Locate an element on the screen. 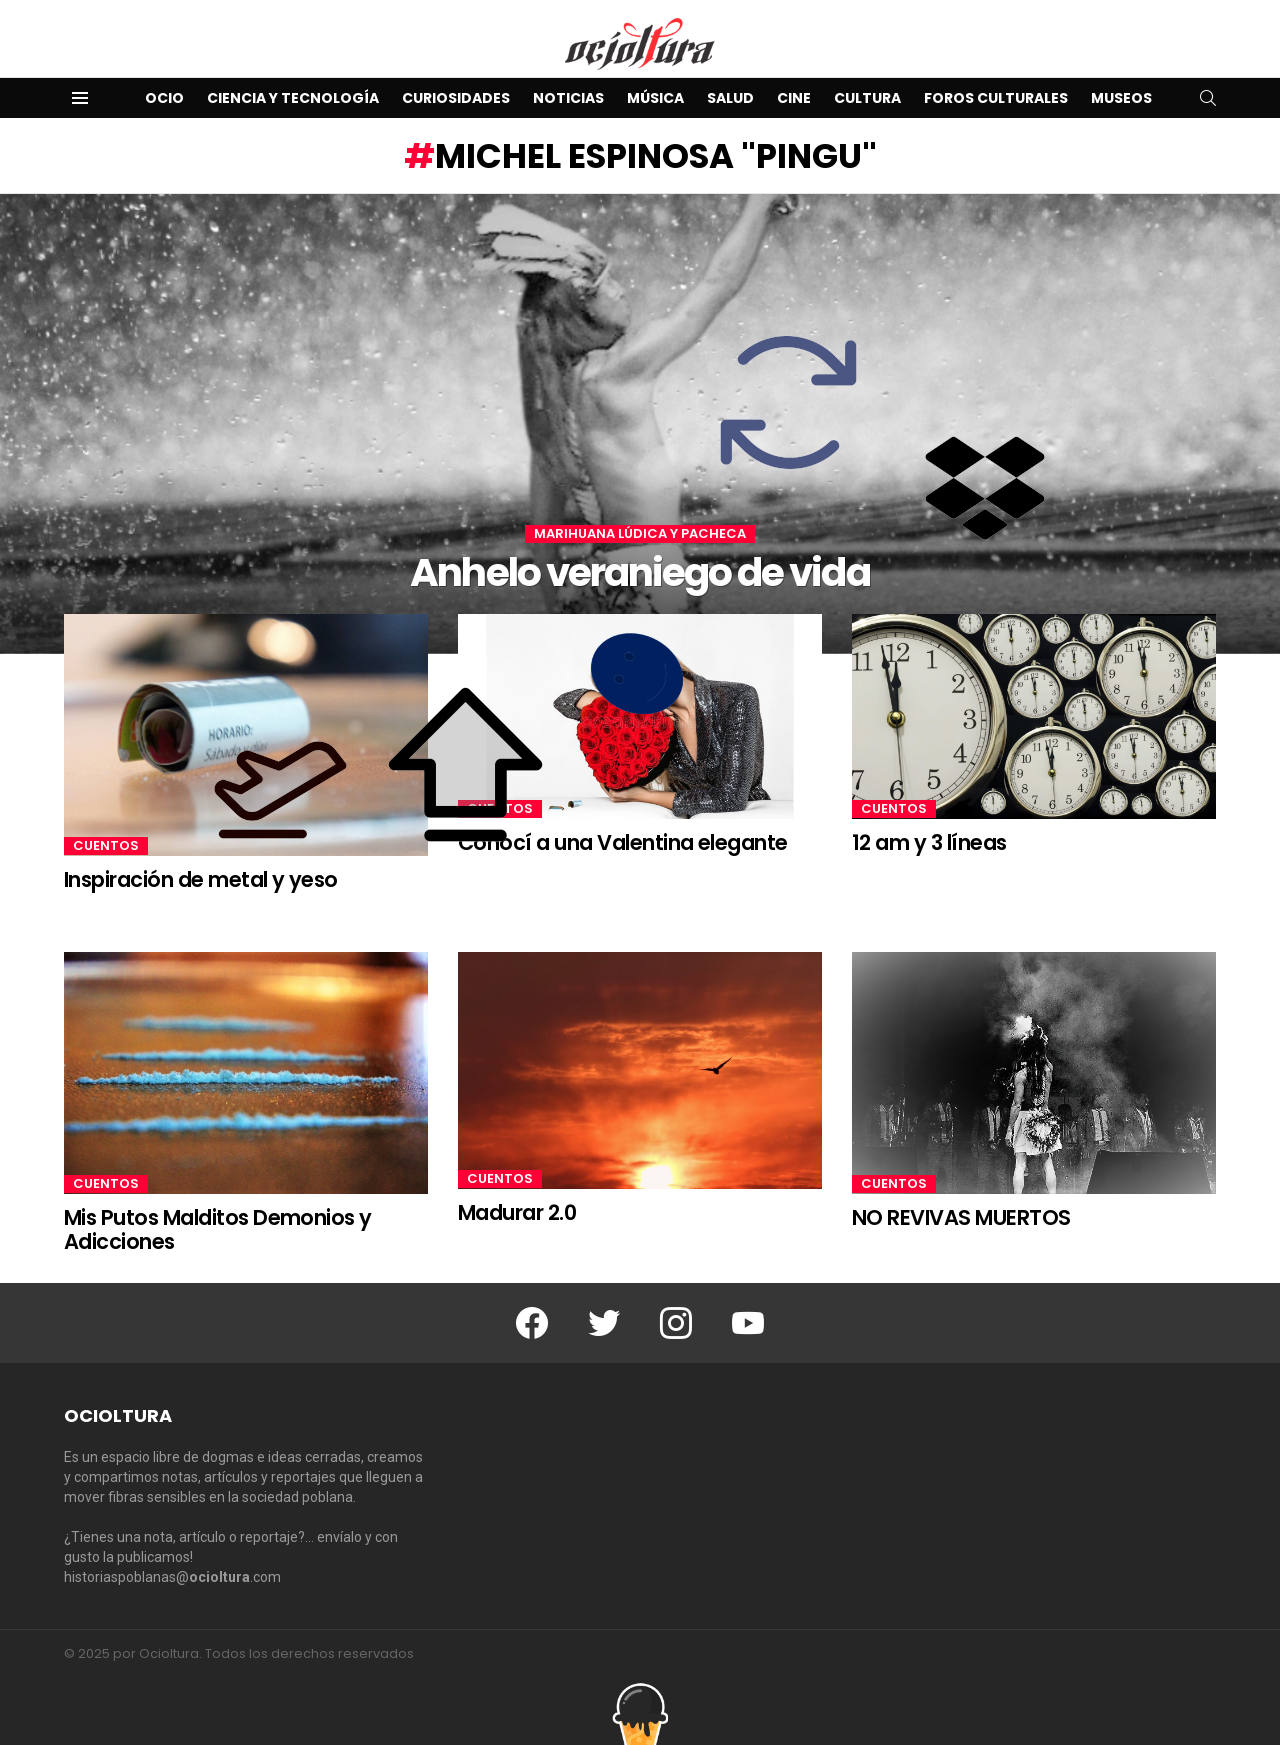  upload a file or document is located at coordinates (465, 770).